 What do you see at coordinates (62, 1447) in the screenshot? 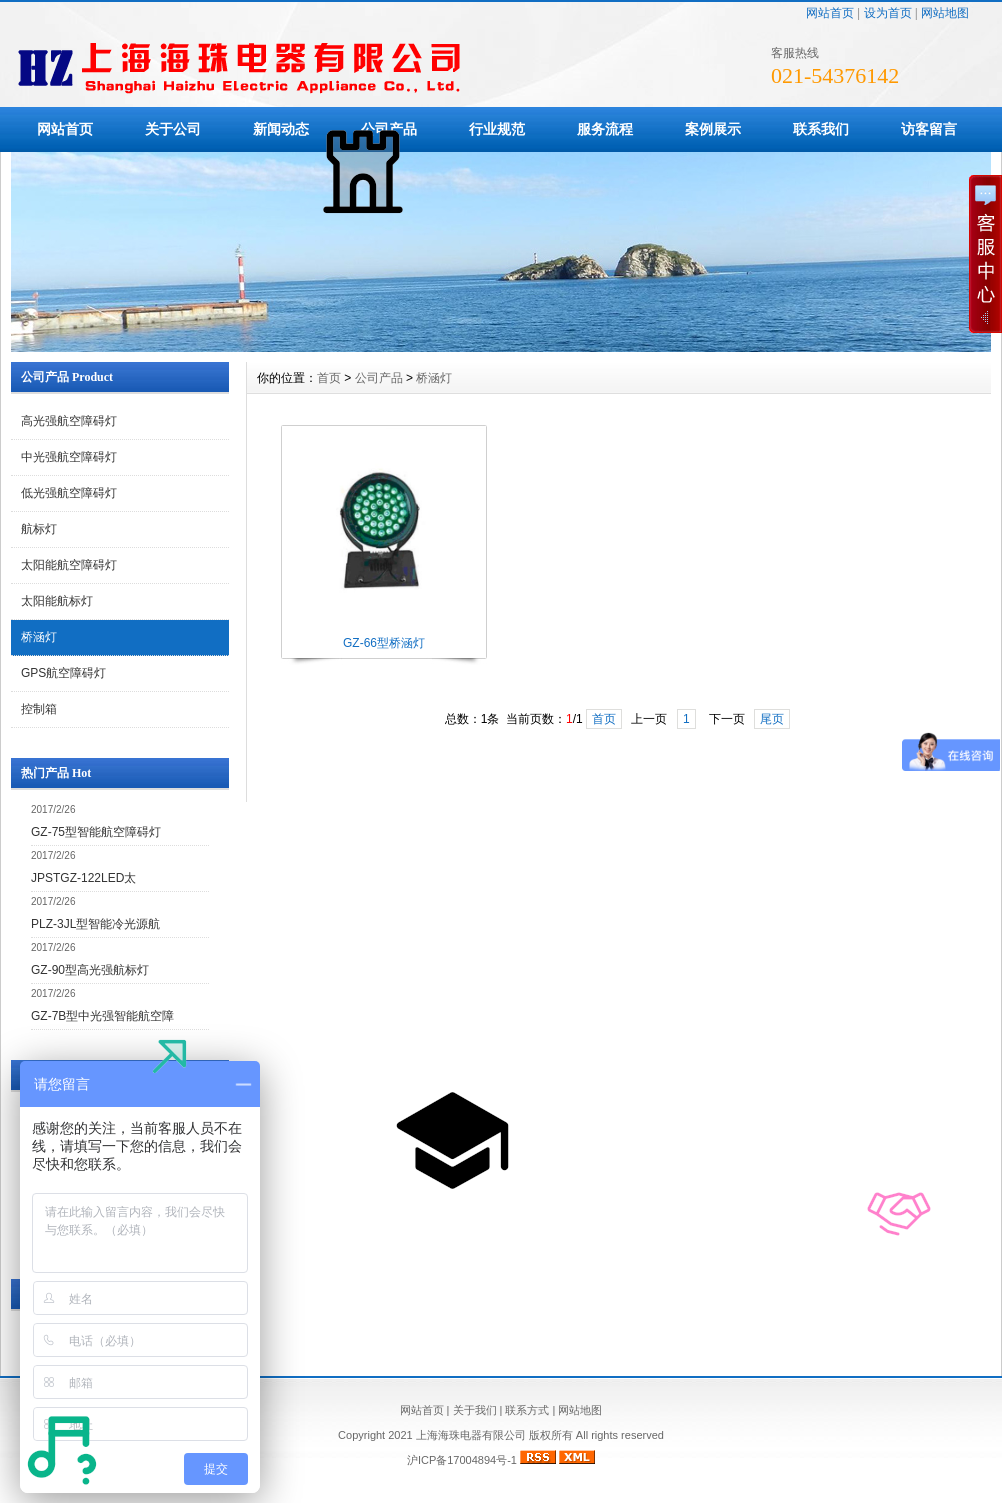
I see `get help identifying a song` at bounding box center [62, 1447].